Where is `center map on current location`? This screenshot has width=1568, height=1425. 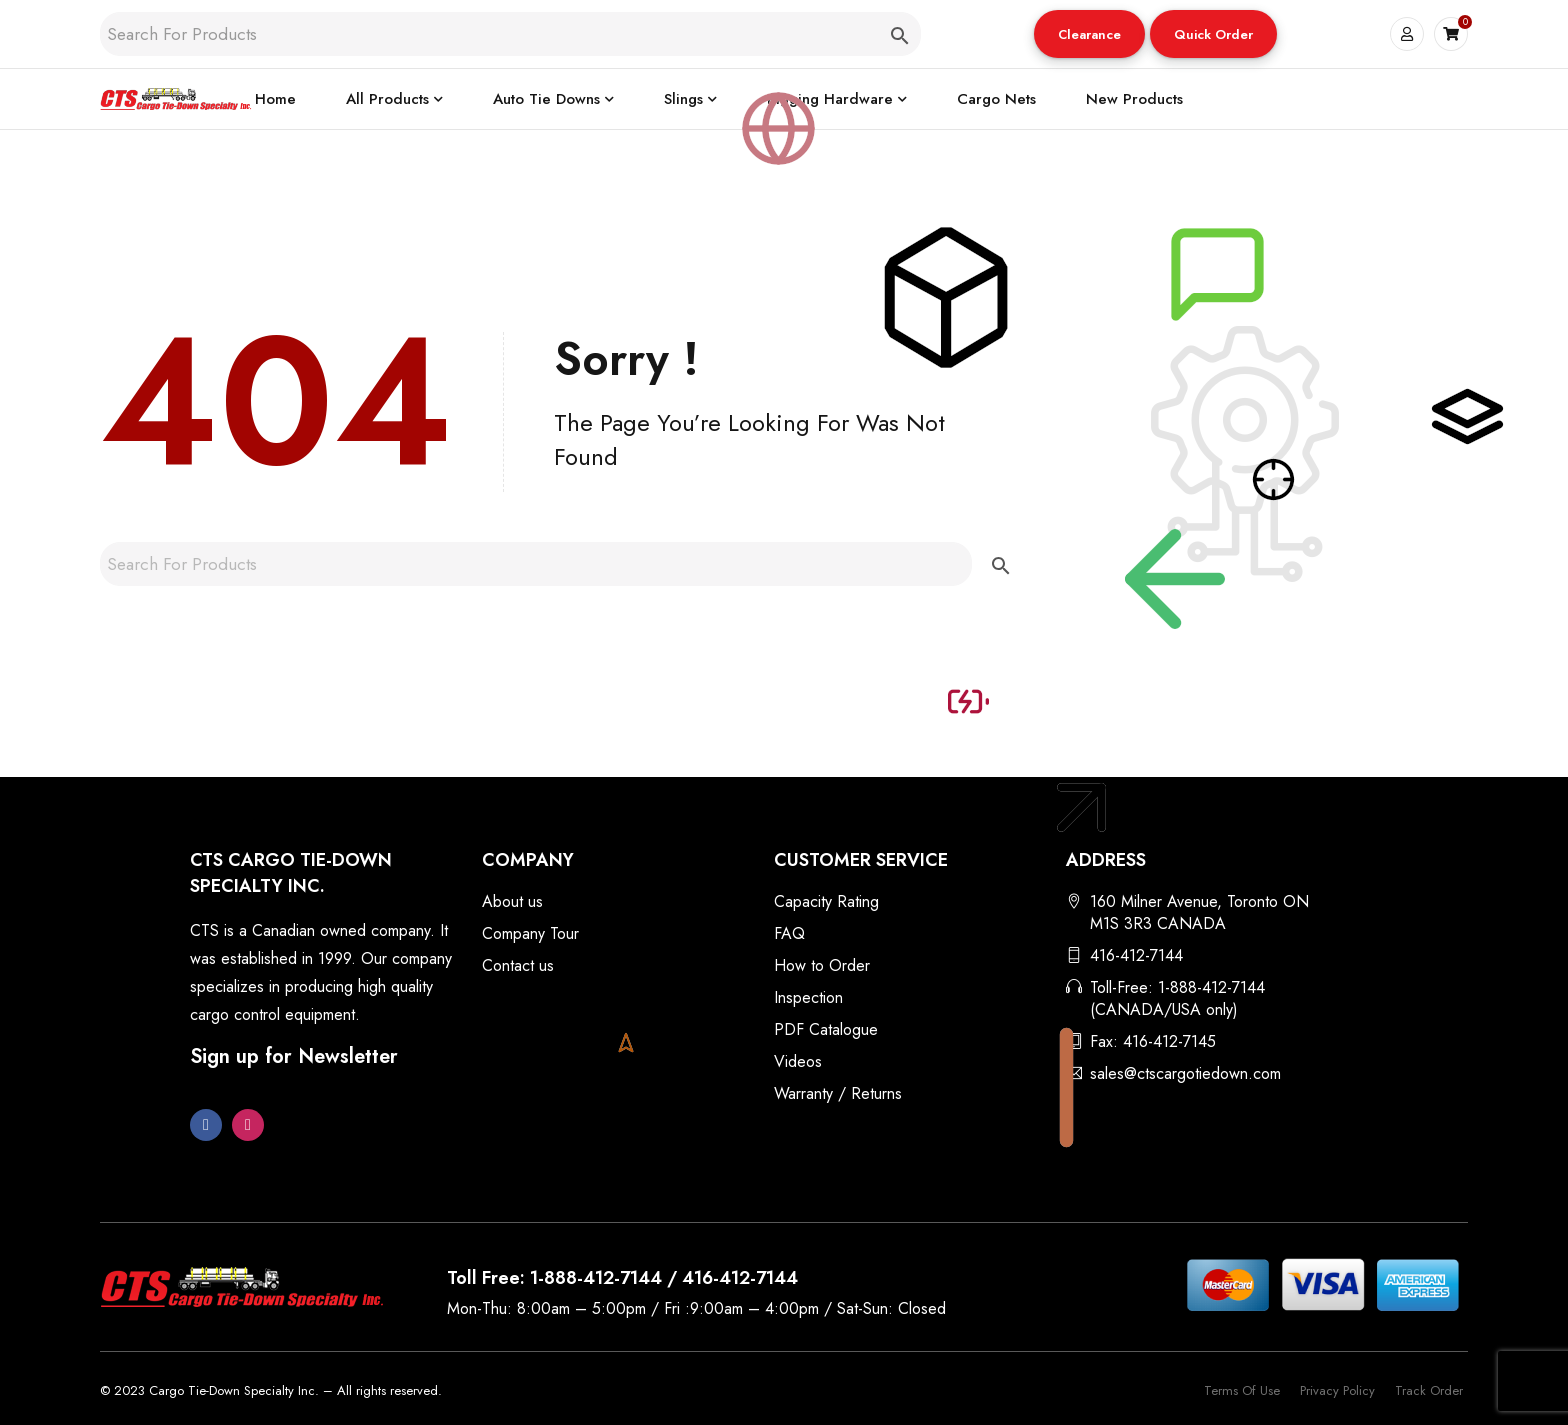
center map on current location is located at coordinates (1273, 479).